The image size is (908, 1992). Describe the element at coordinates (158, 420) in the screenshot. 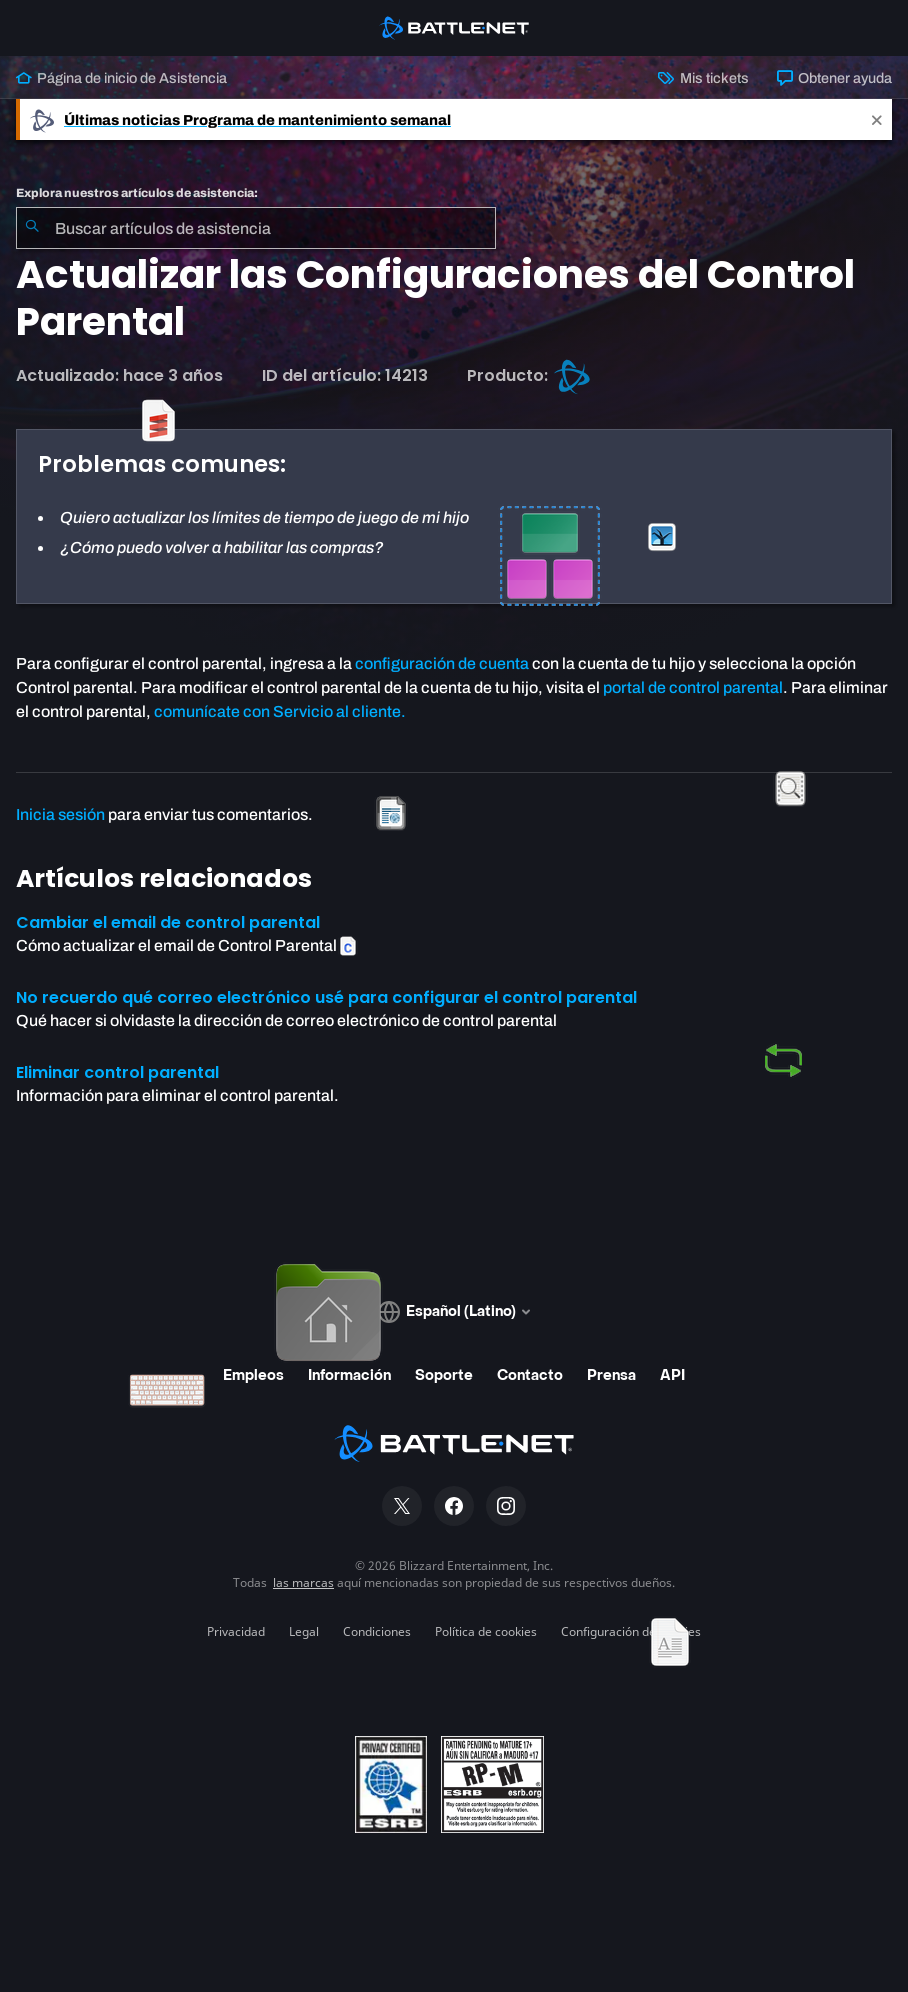

I see `a scala programming language source file` at that location.